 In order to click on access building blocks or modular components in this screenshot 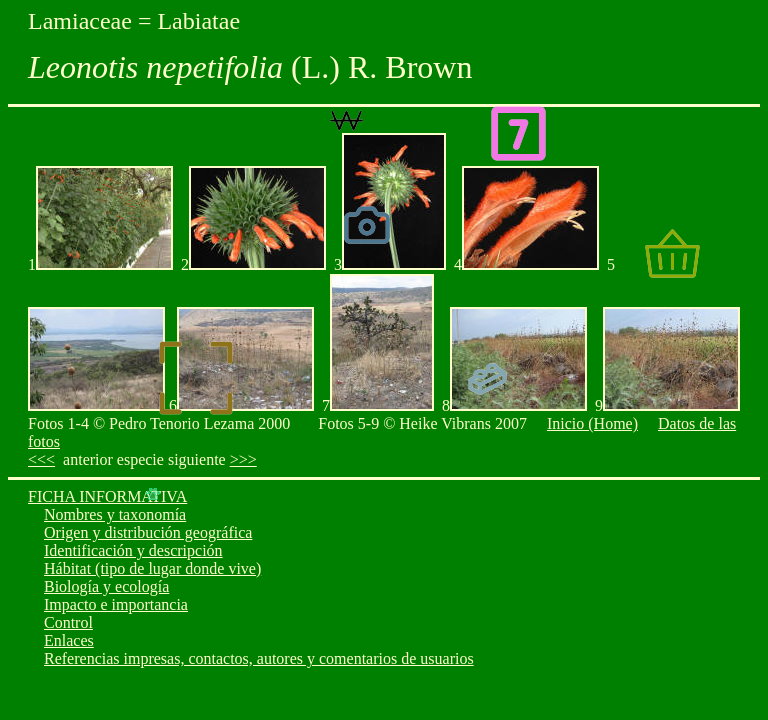, I will do `click(487, 378)`.